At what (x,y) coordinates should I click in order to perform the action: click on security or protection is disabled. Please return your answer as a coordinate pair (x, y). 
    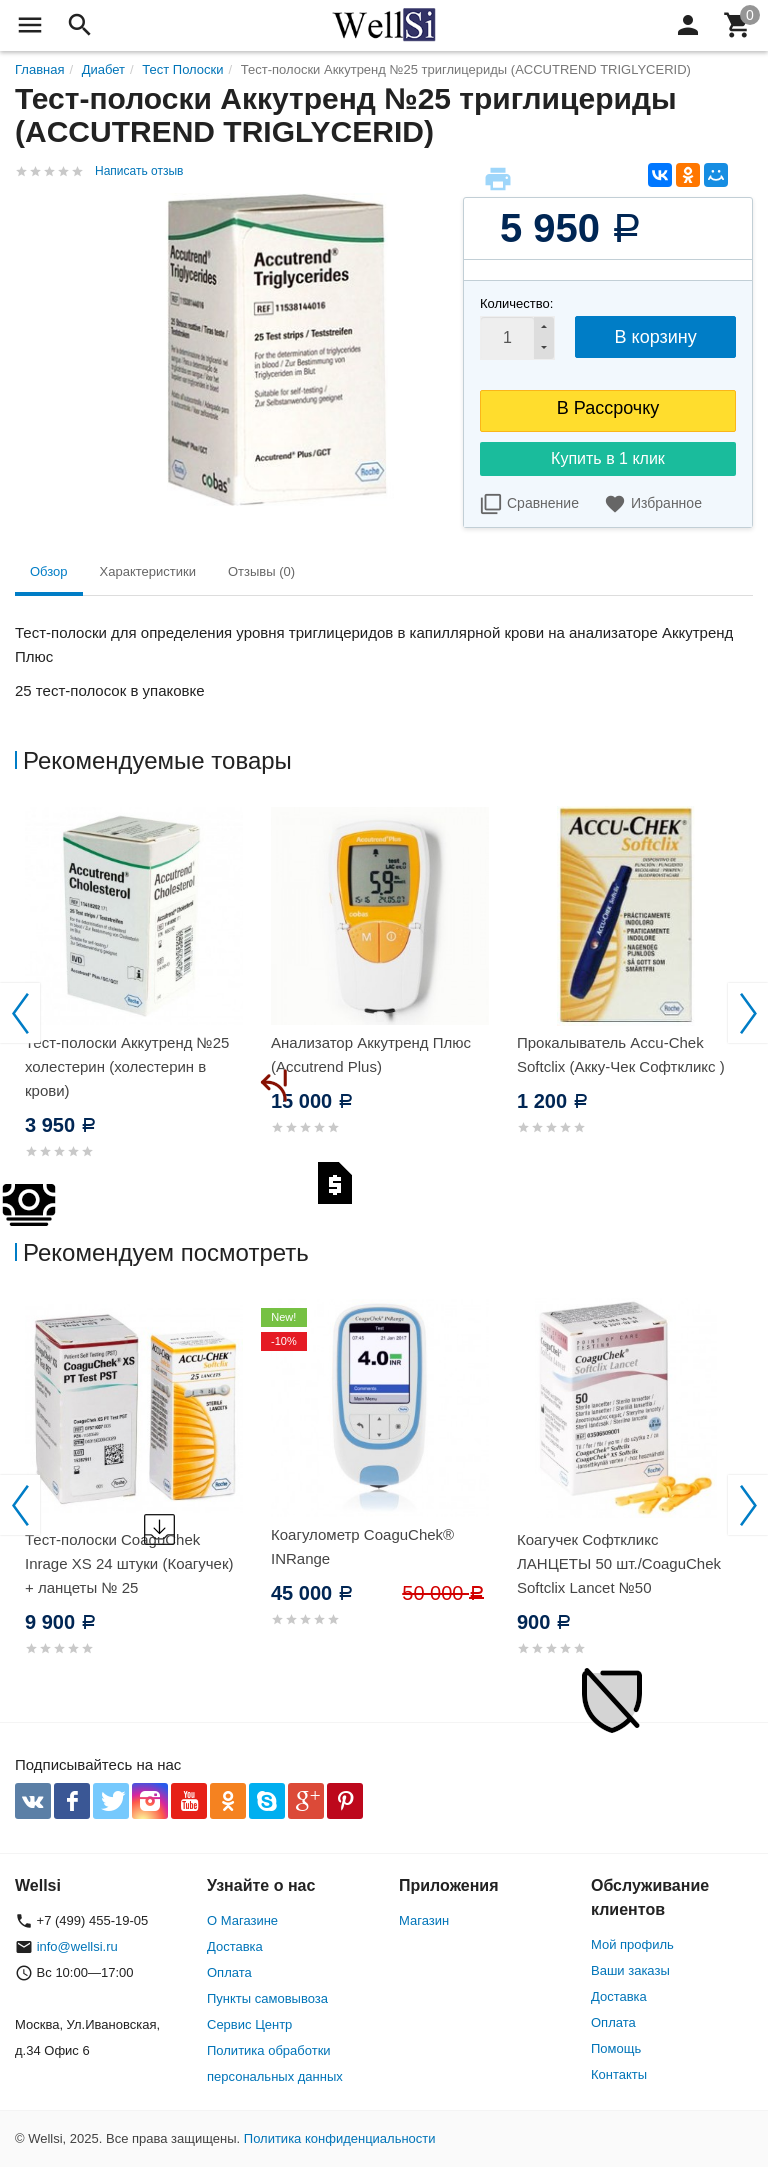
    Looking at the image, I should click on (612, 1698).